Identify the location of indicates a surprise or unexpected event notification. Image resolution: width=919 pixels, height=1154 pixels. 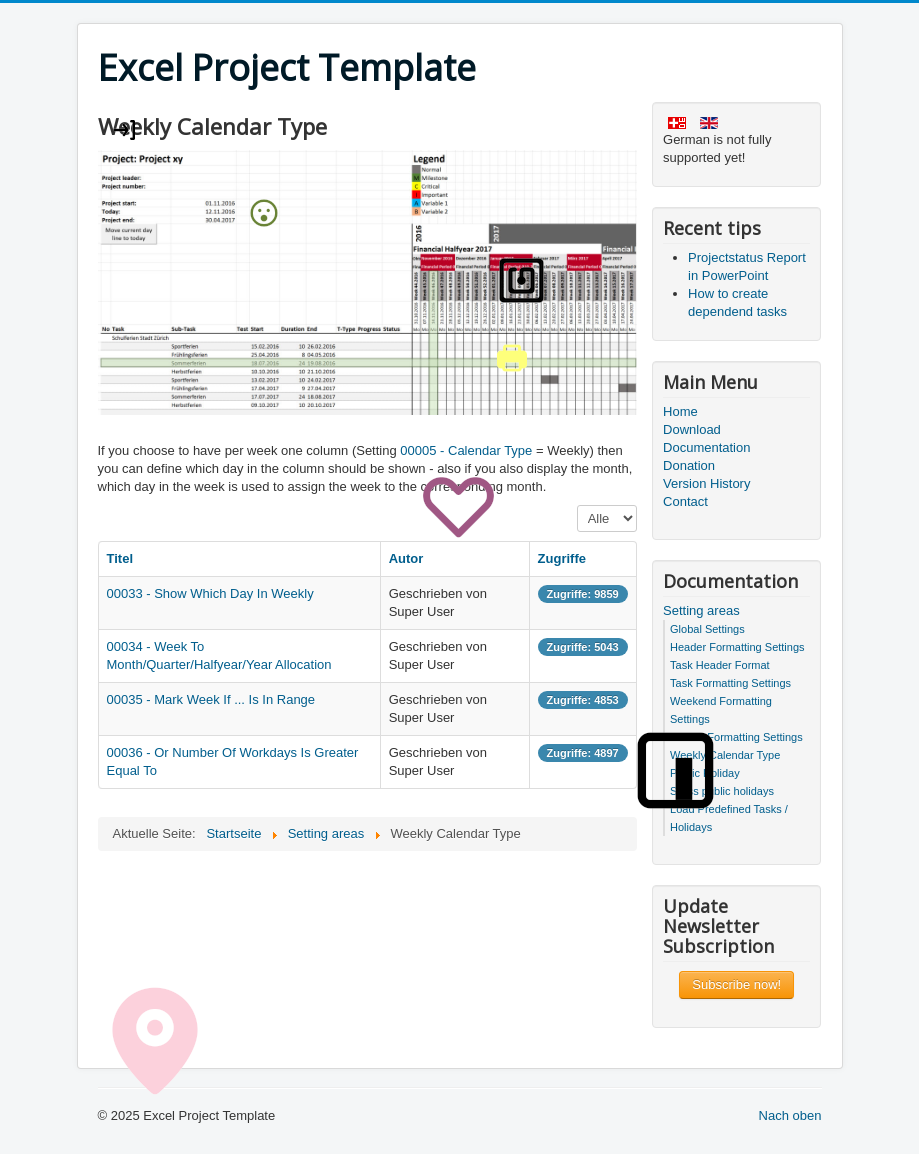
(264, 213).